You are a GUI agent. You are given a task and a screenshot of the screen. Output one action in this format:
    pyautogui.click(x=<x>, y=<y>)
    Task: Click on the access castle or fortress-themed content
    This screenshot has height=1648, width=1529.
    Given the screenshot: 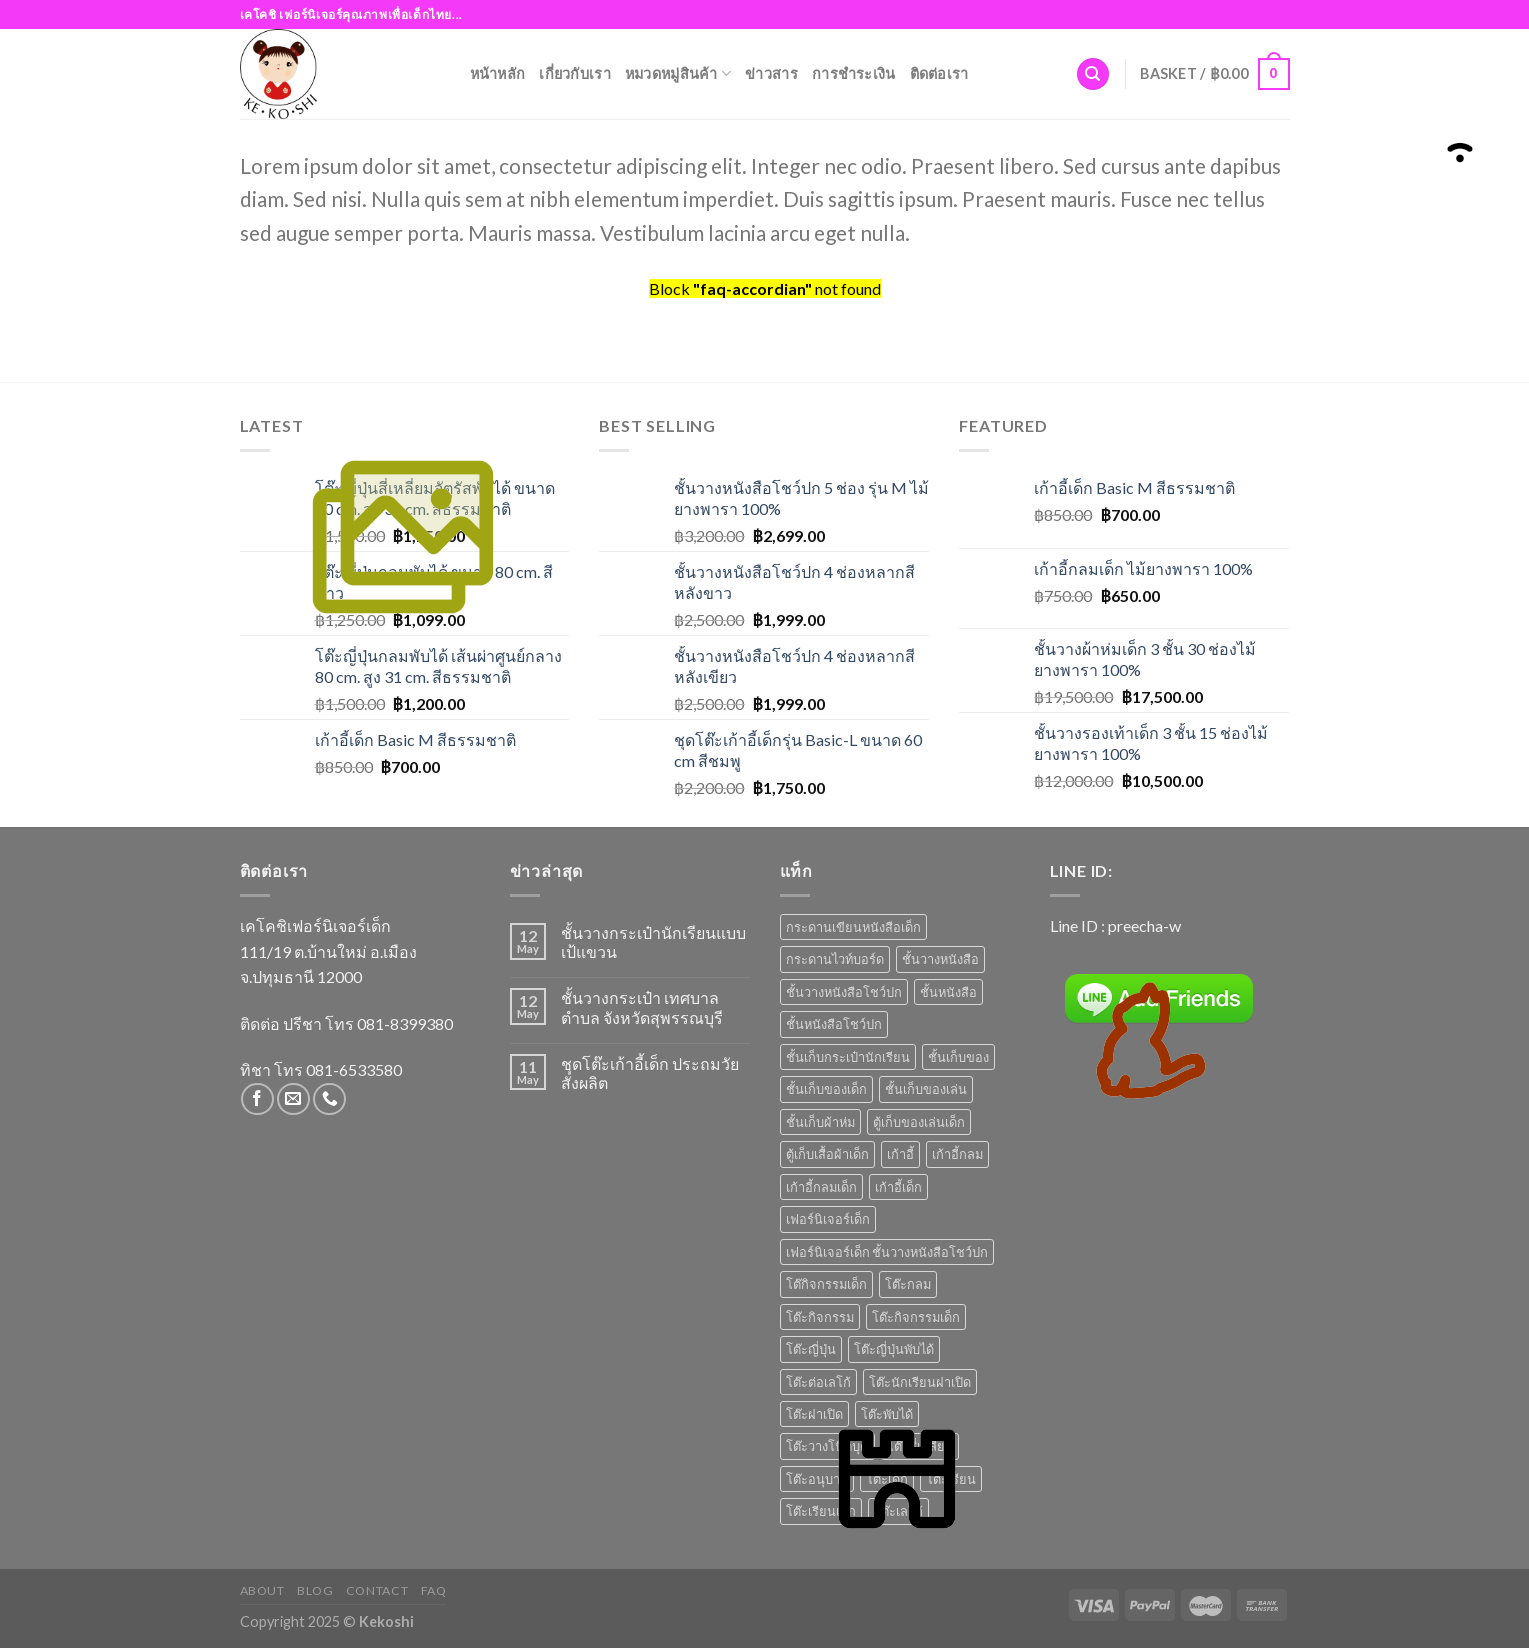 What is the action you would take?
    pyautogui.click(x=897, y=1476)
    